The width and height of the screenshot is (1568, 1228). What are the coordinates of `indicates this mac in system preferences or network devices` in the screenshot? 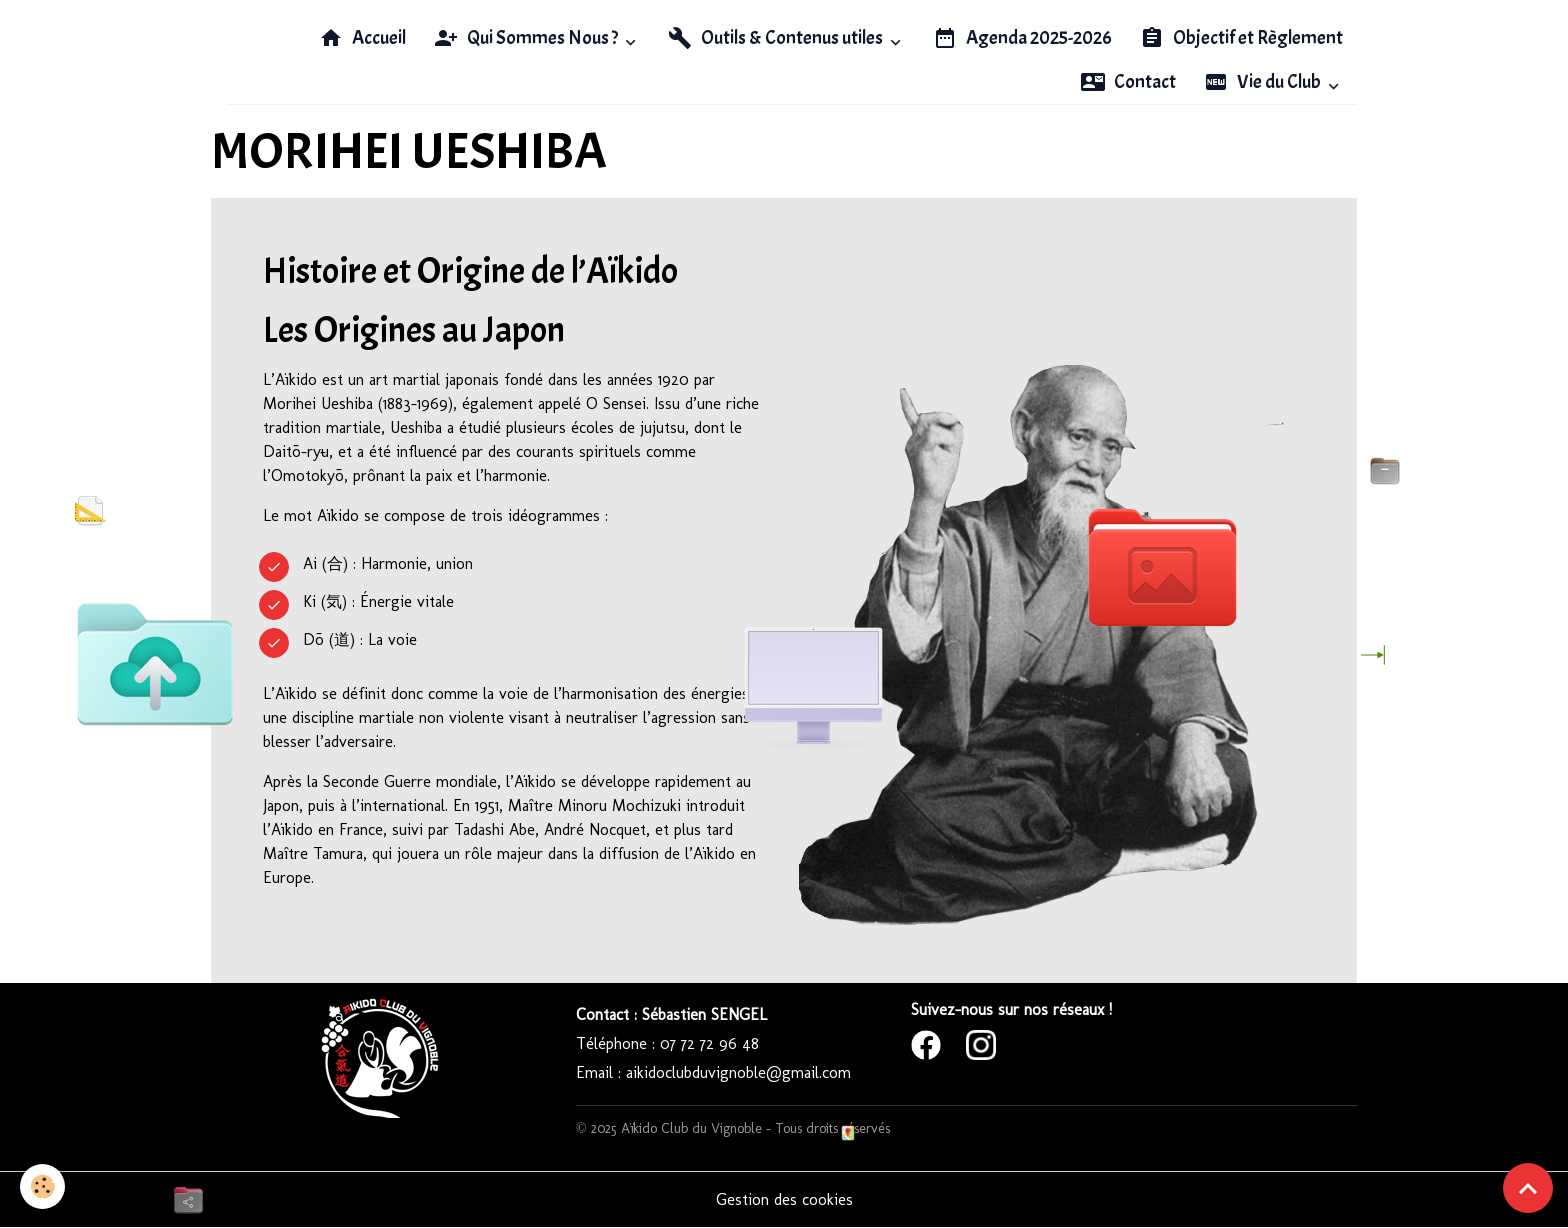 It's located at (813, 683).